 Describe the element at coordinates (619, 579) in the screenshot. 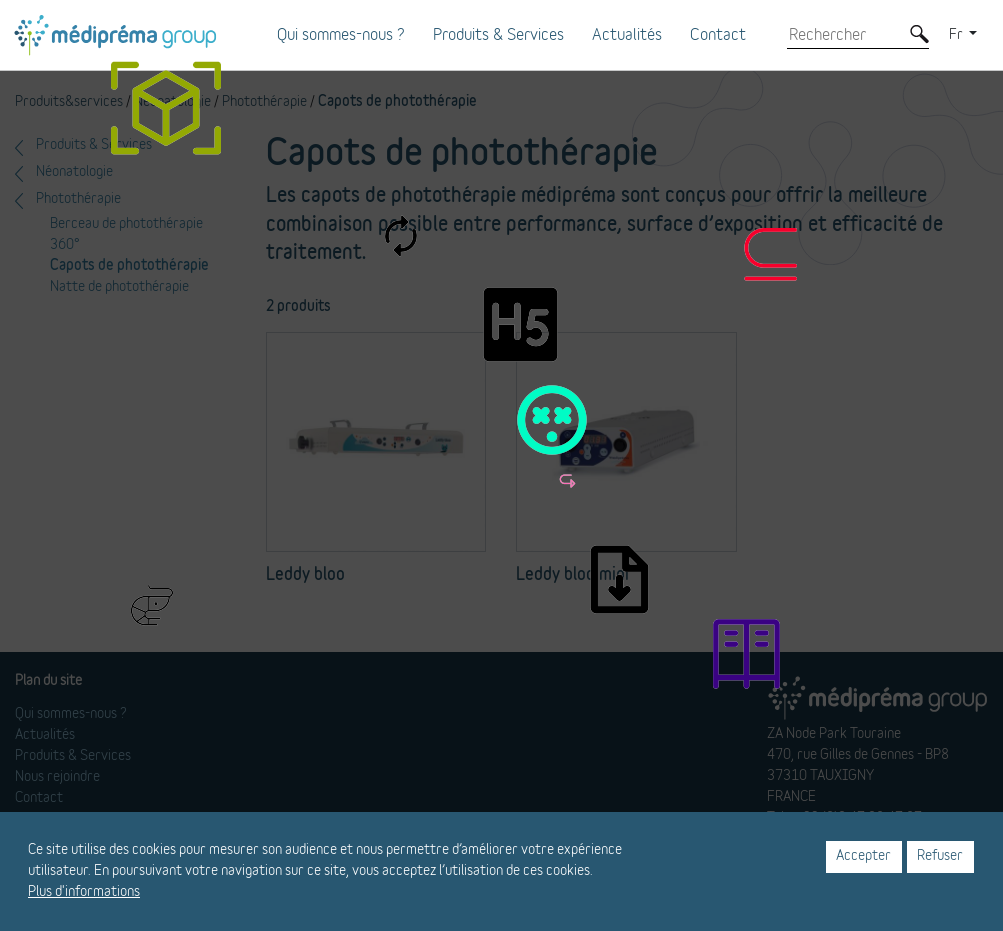

I see `download file` at that location.